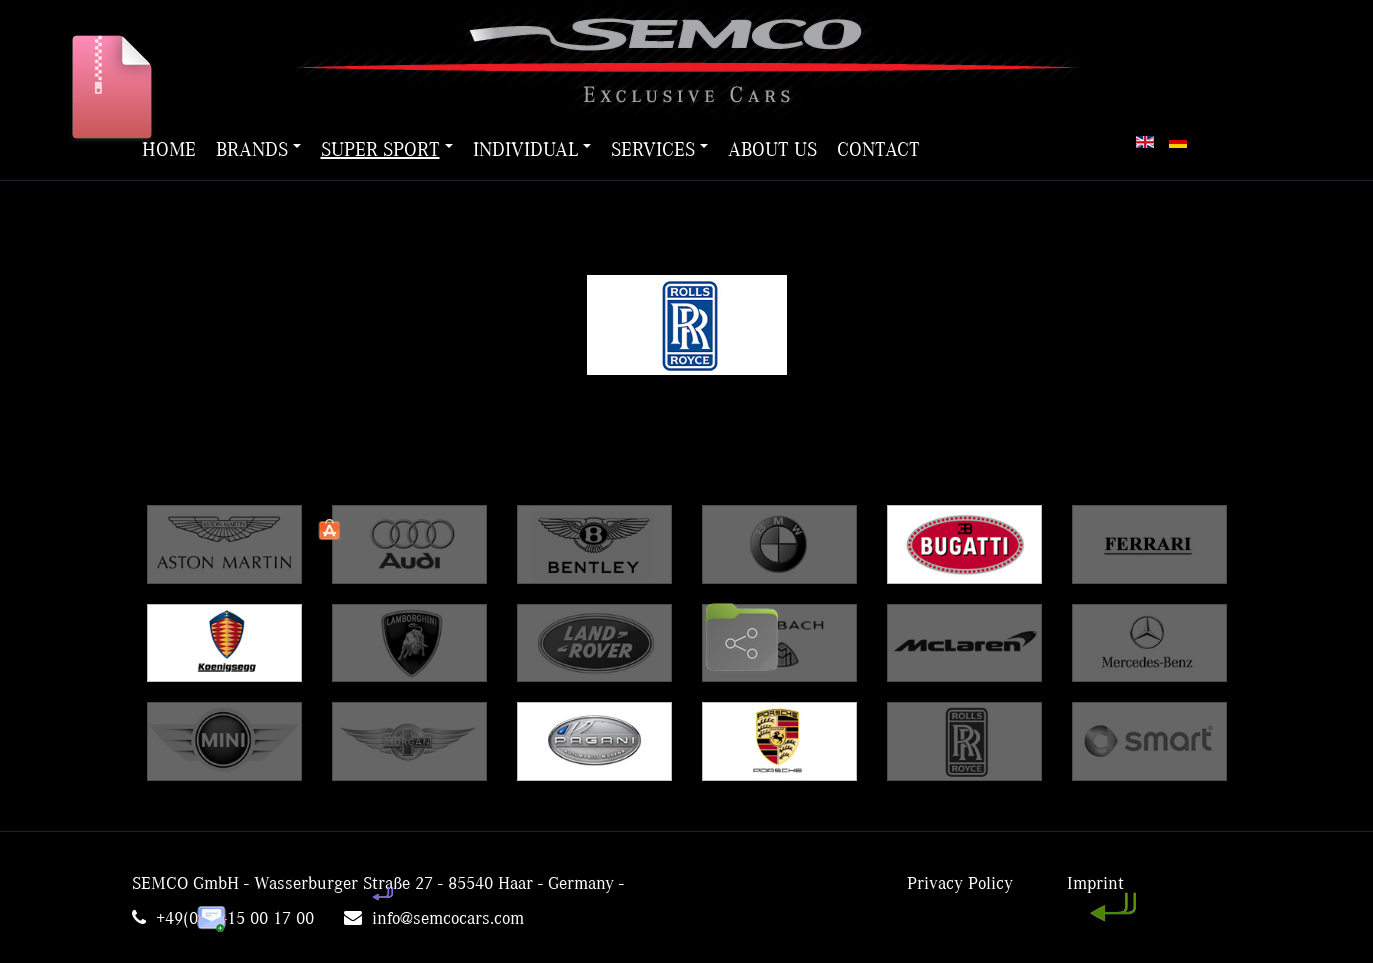 The height and width of the screenshot is (963, 1373). Describe the element at coordinates (112, 89) in the screenshot. I see `compressed tar archive file` at that location.